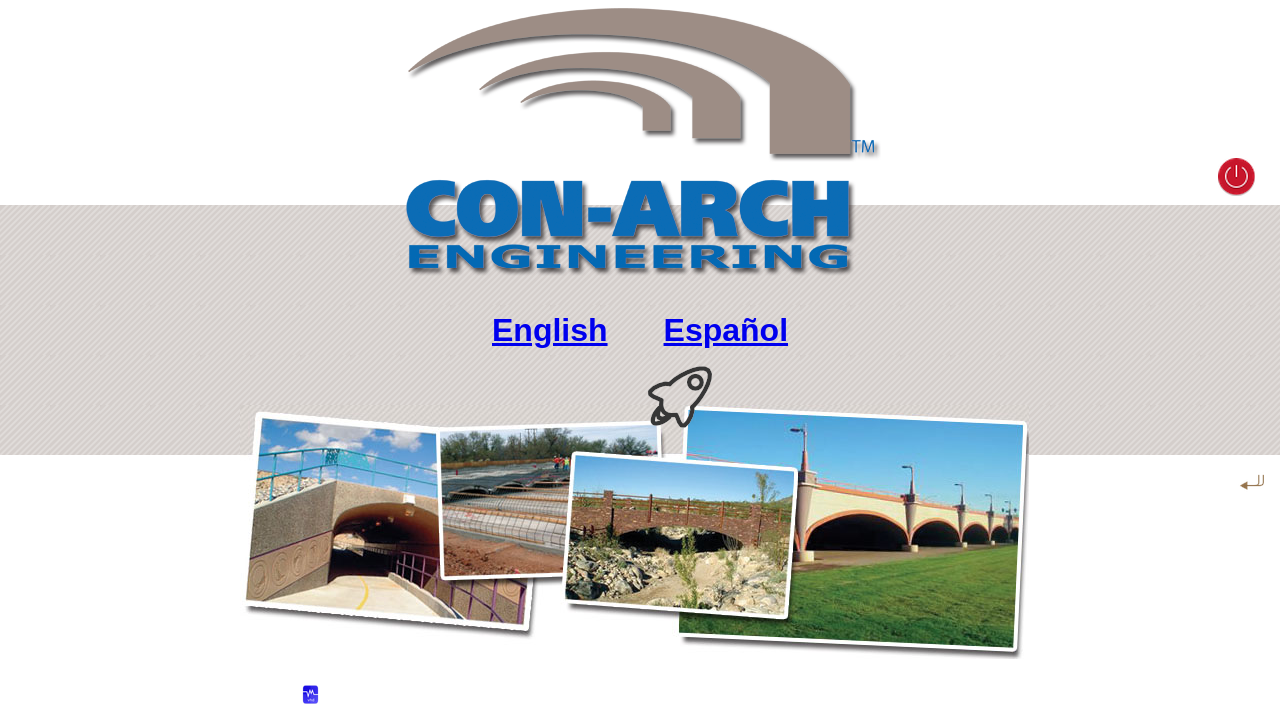  I want to click on launch applications or open app drawer, so click(680, 397).